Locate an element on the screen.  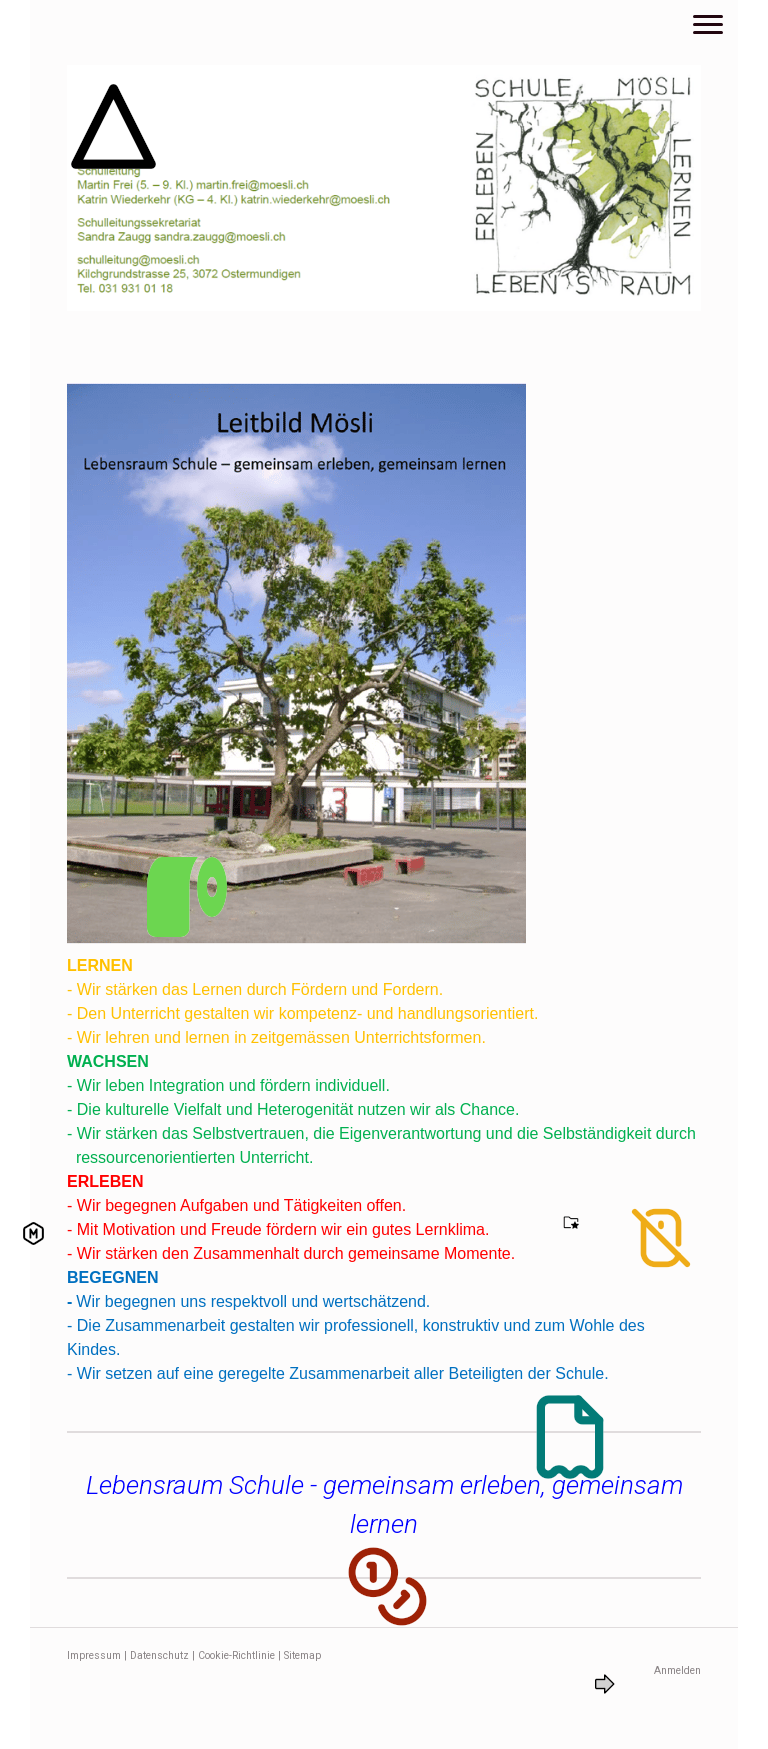
access your starred or favorite files is located at coordinates (571, 1222).